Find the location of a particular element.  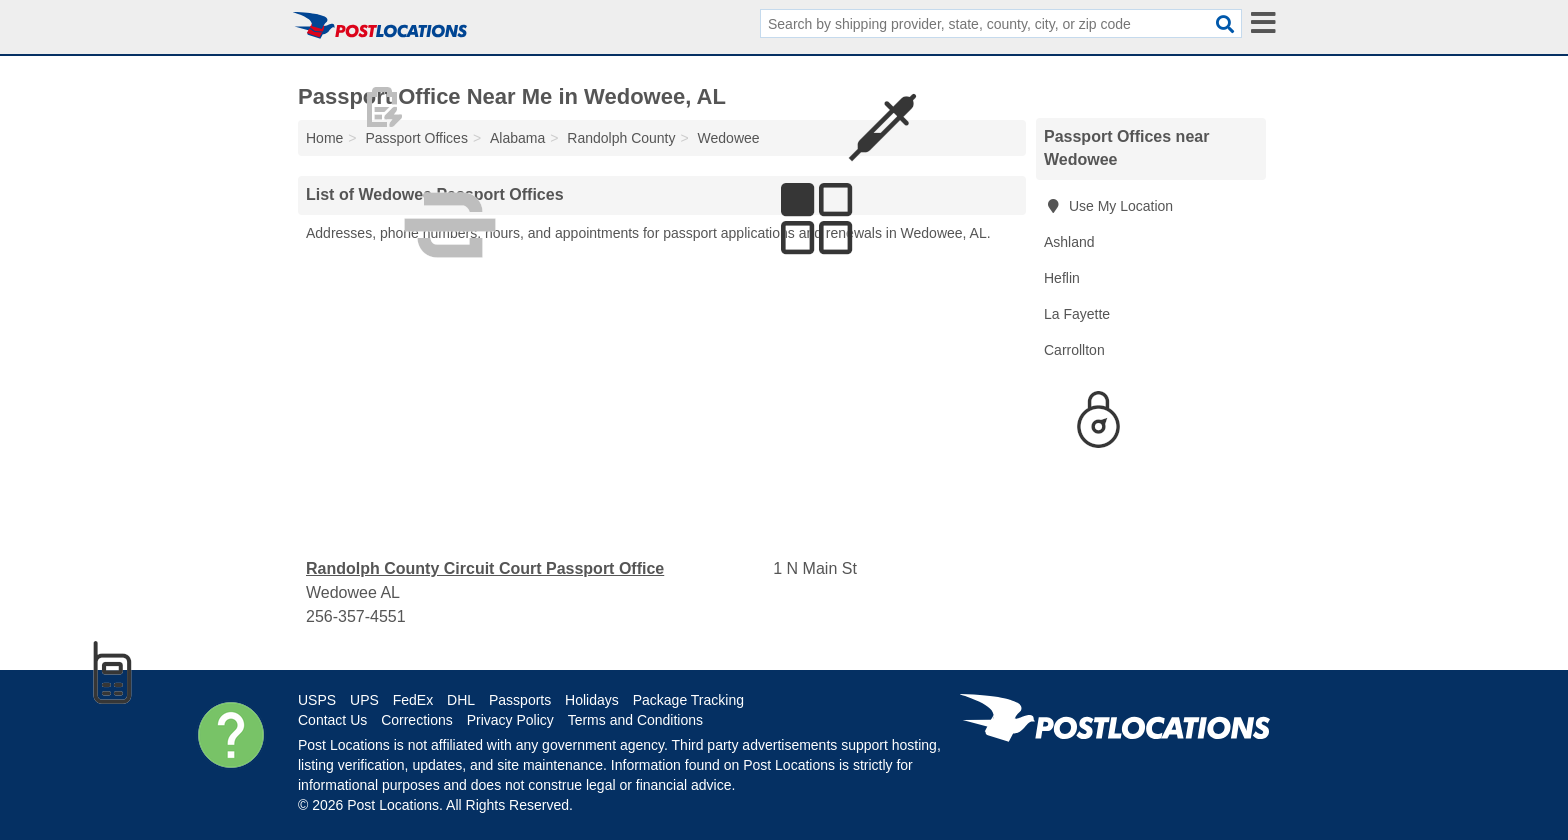

apply strikethrough formatting to selected text is located at coordinates (450, 225).